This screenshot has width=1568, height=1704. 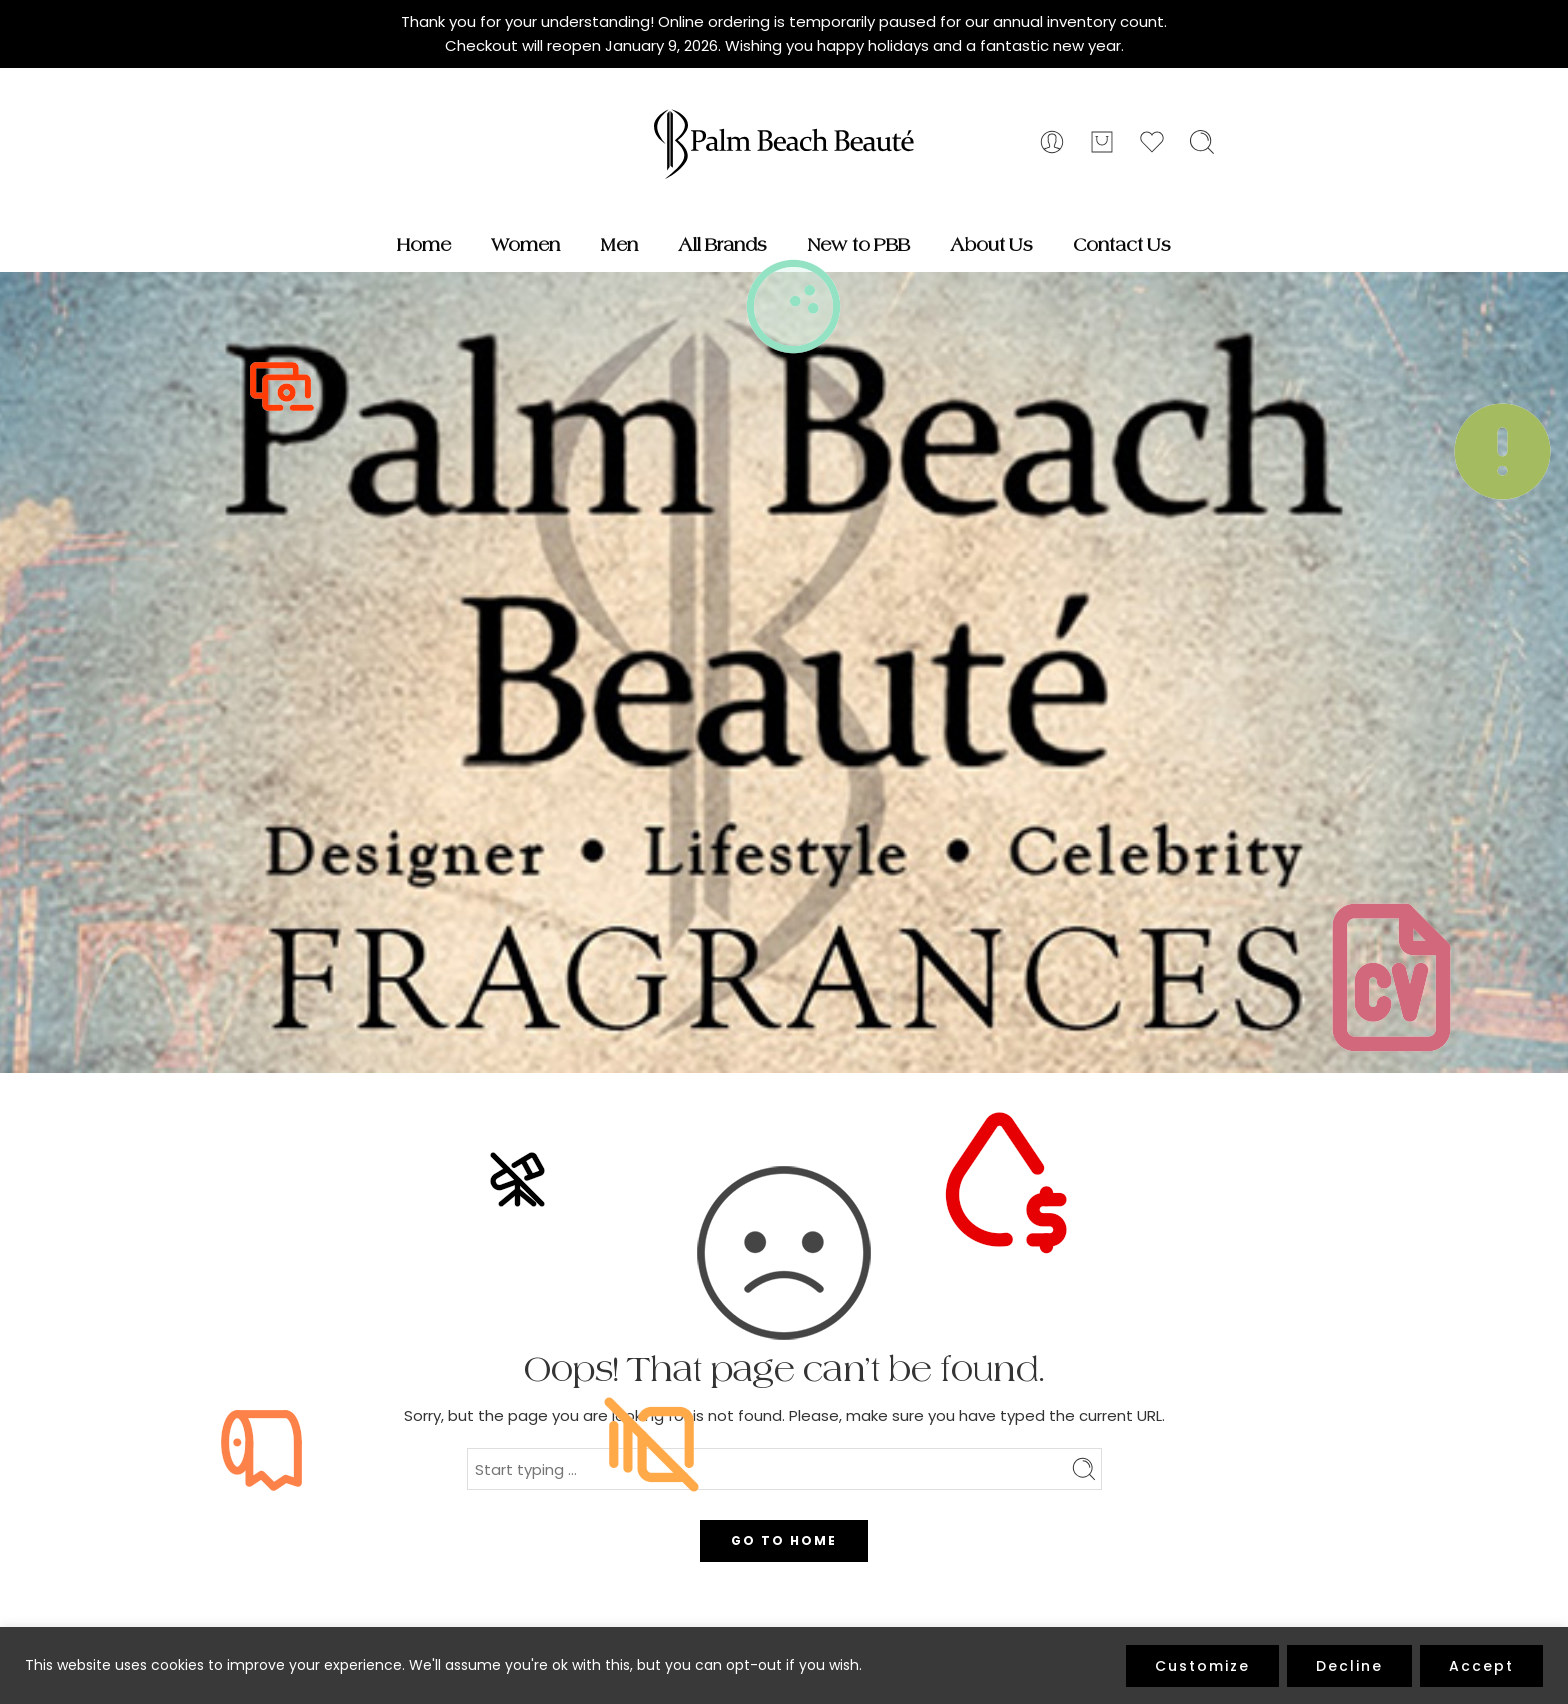 I want to click on indicates an error or warning state, so click(x=1502, y=451).